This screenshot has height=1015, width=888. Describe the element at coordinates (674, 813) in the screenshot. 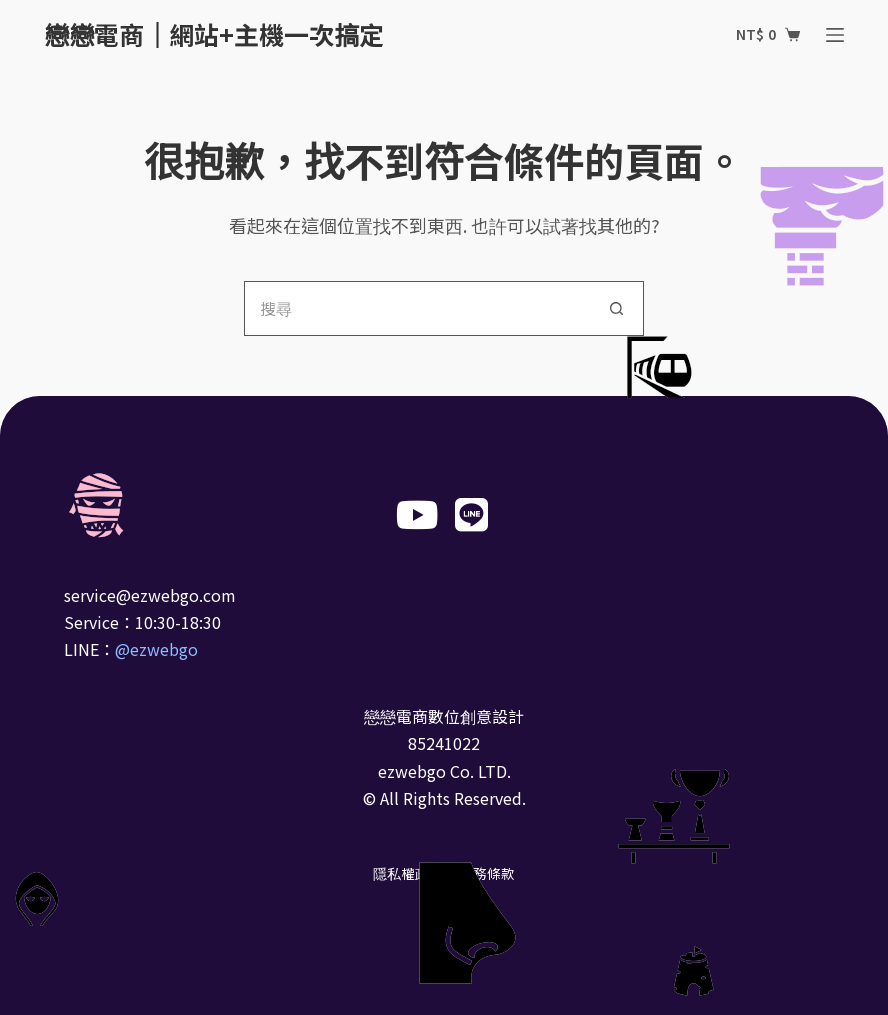

I see `view your achievements and awards` at that location.